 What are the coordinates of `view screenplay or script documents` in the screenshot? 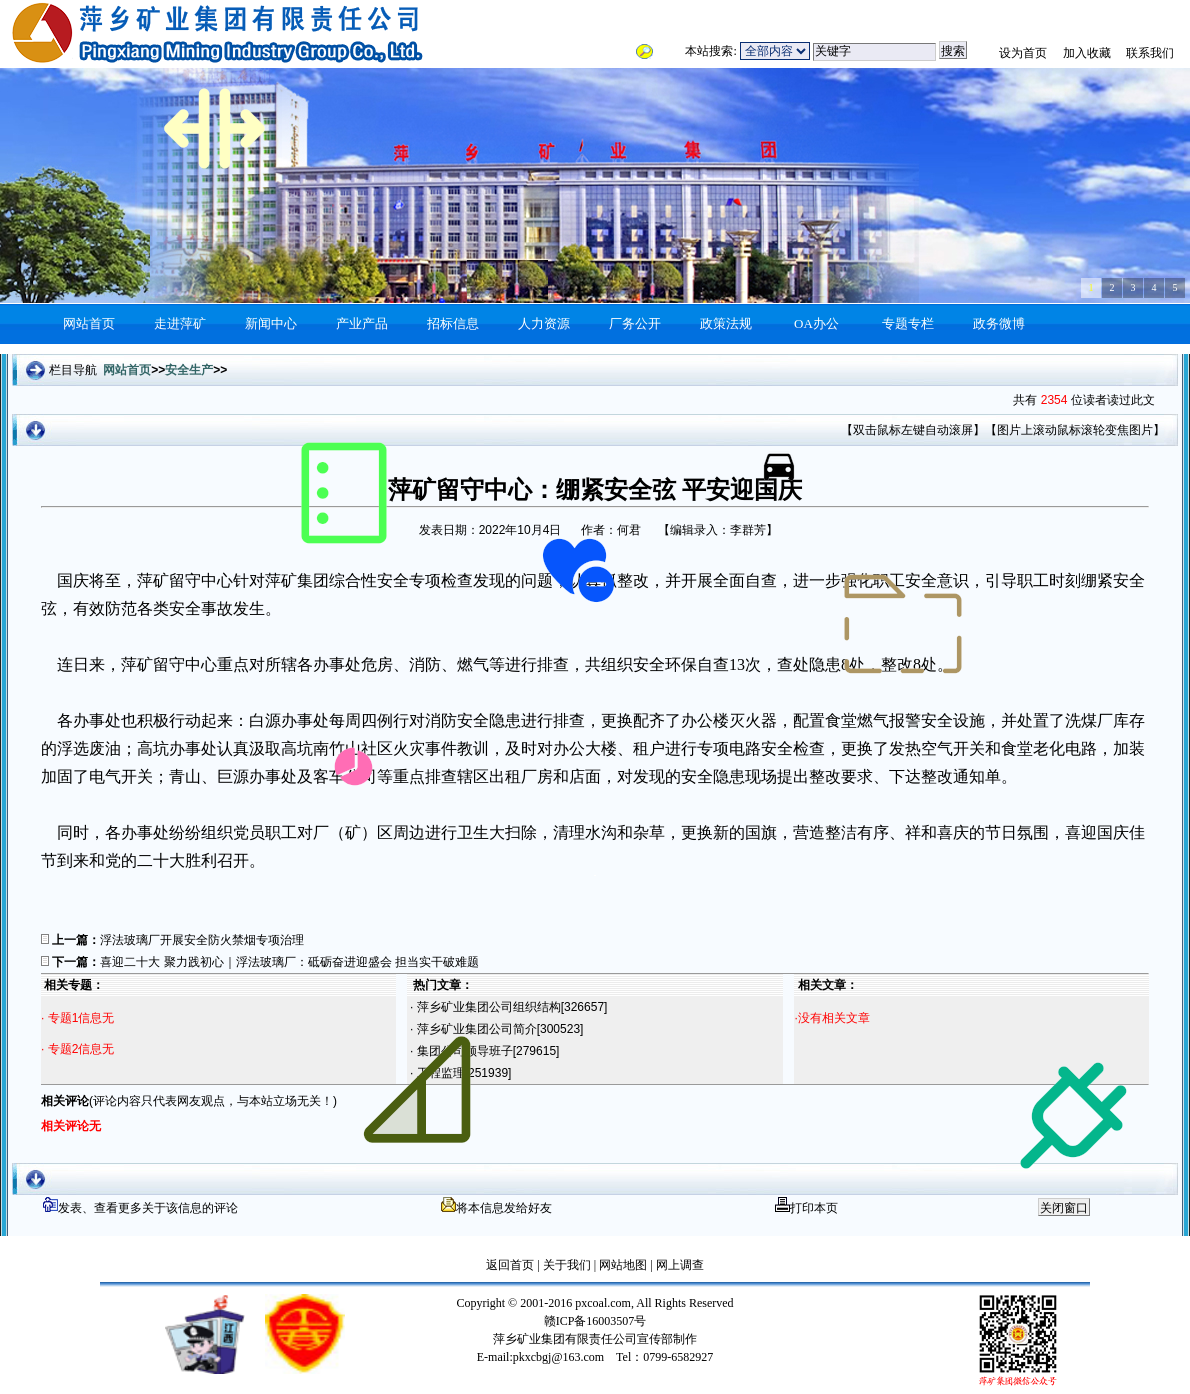 It's located at (344, 493).